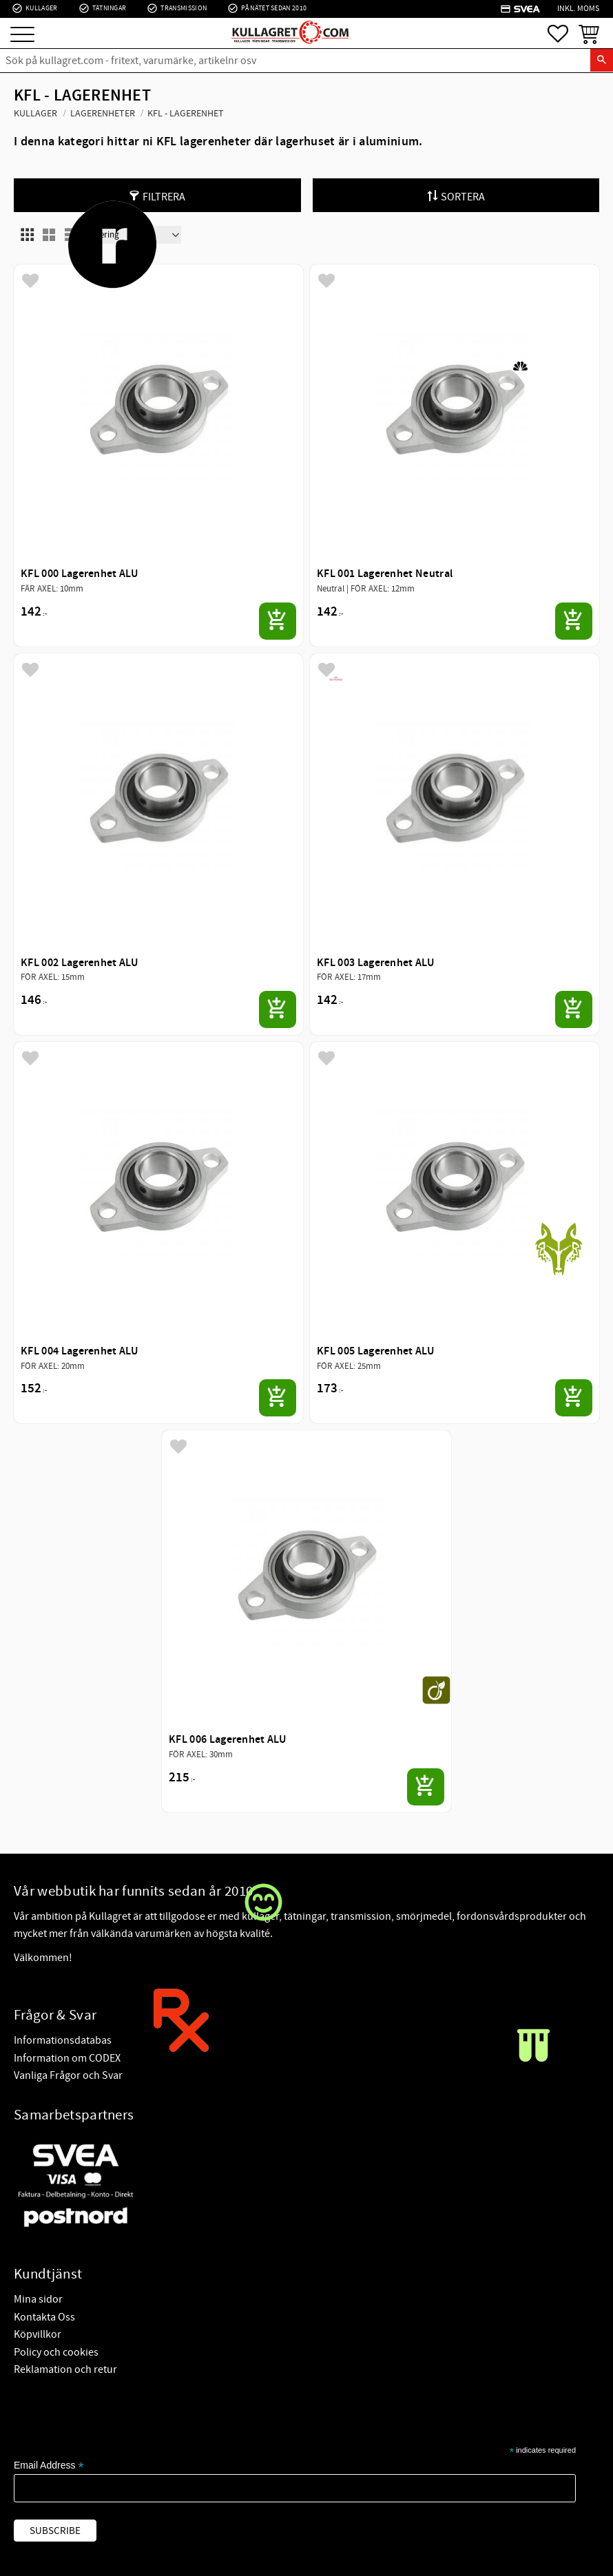 The height and width of the screenshot is (2576, 613). What do you see at coordinates (335, 678) in the screenshot?
I see `open D&D Beyond app or website` at bounding box center [335, 678].